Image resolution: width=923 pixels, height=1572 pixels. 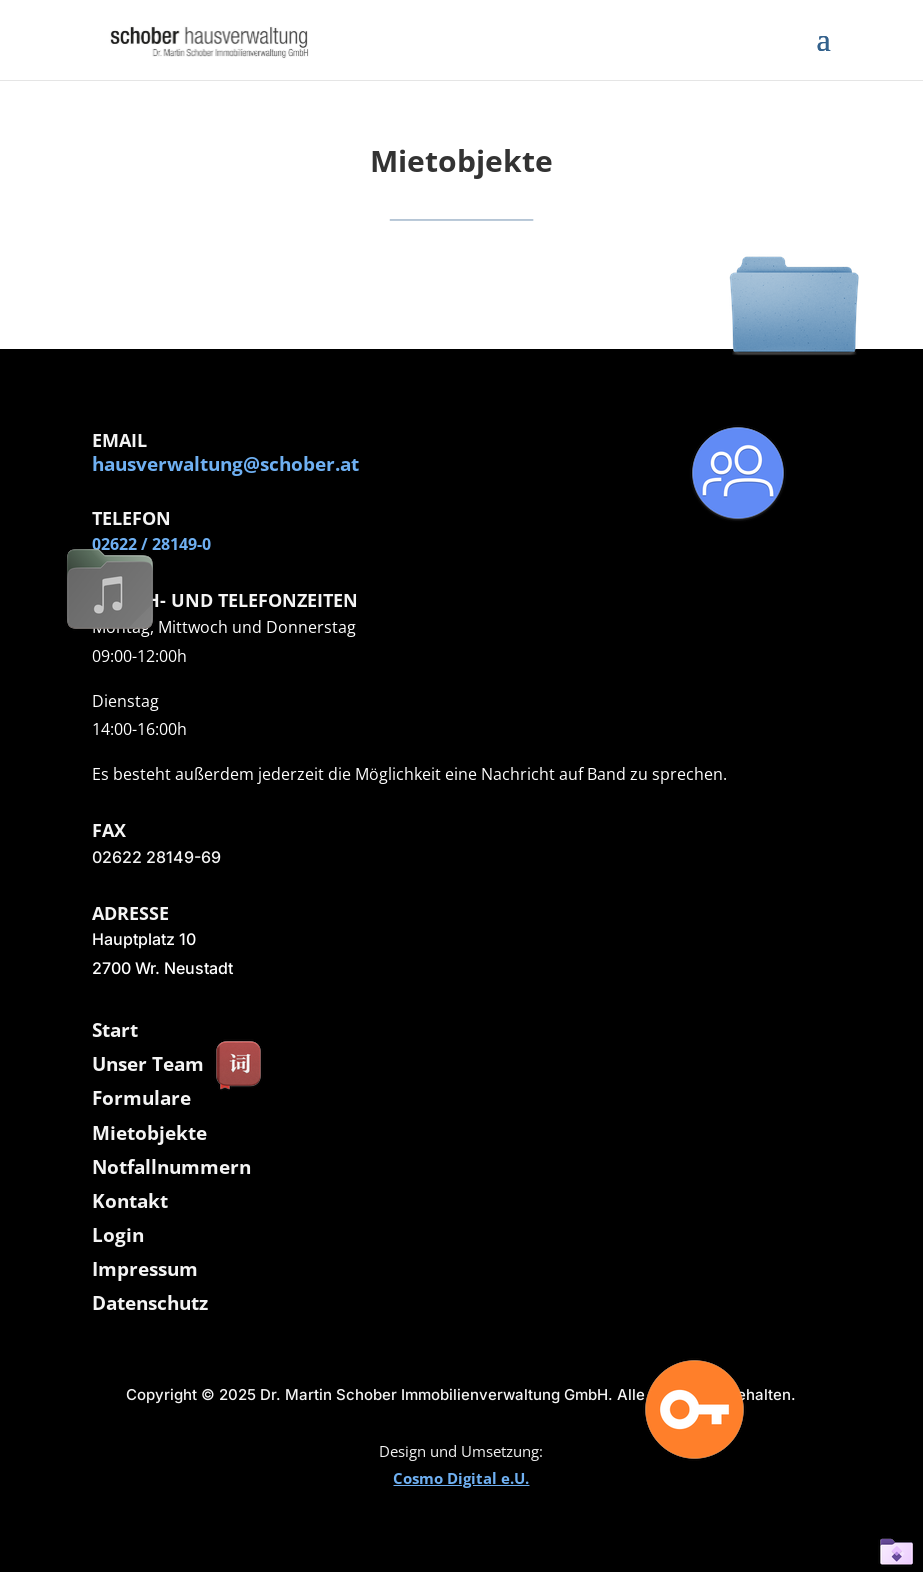 I want to click on switch to a different user account, so click(x=738, y=473).